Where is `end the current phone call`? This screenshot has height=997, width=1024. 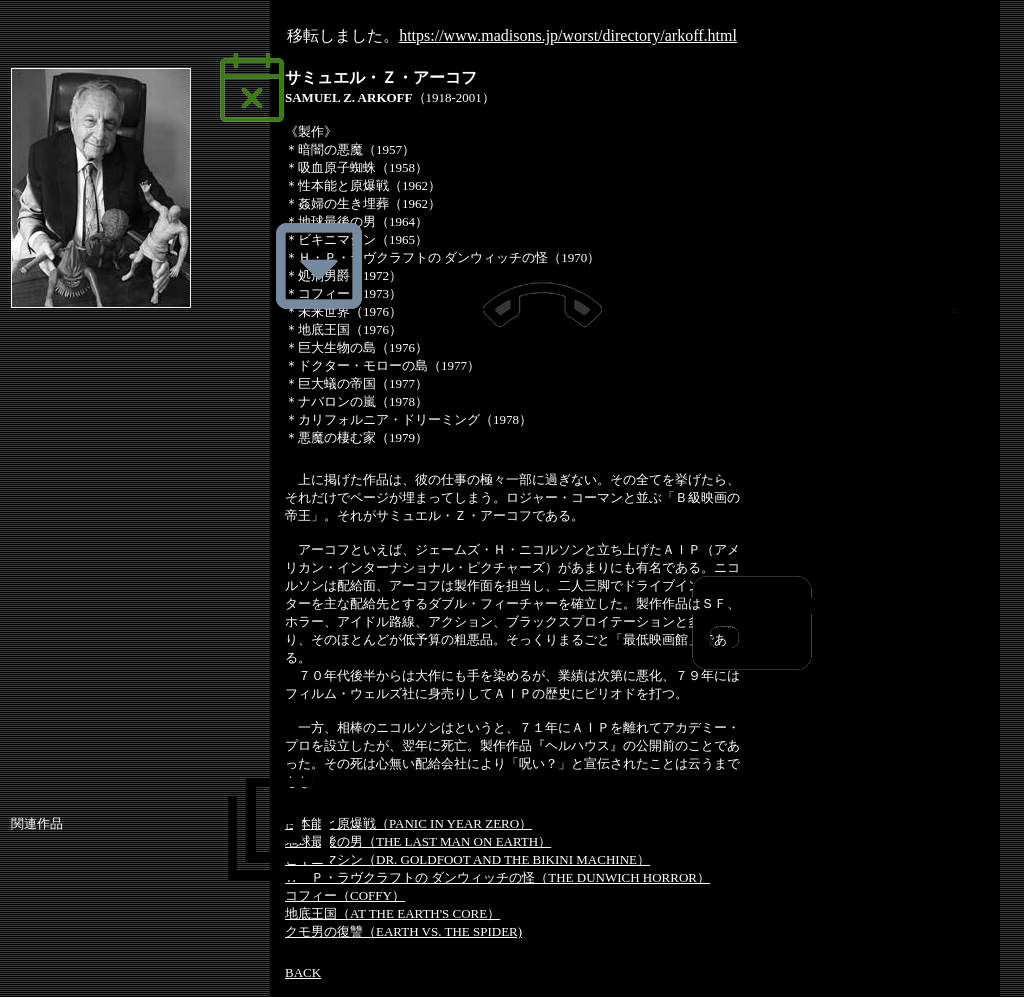 end the current phone call is located at coordinates (542, 307).